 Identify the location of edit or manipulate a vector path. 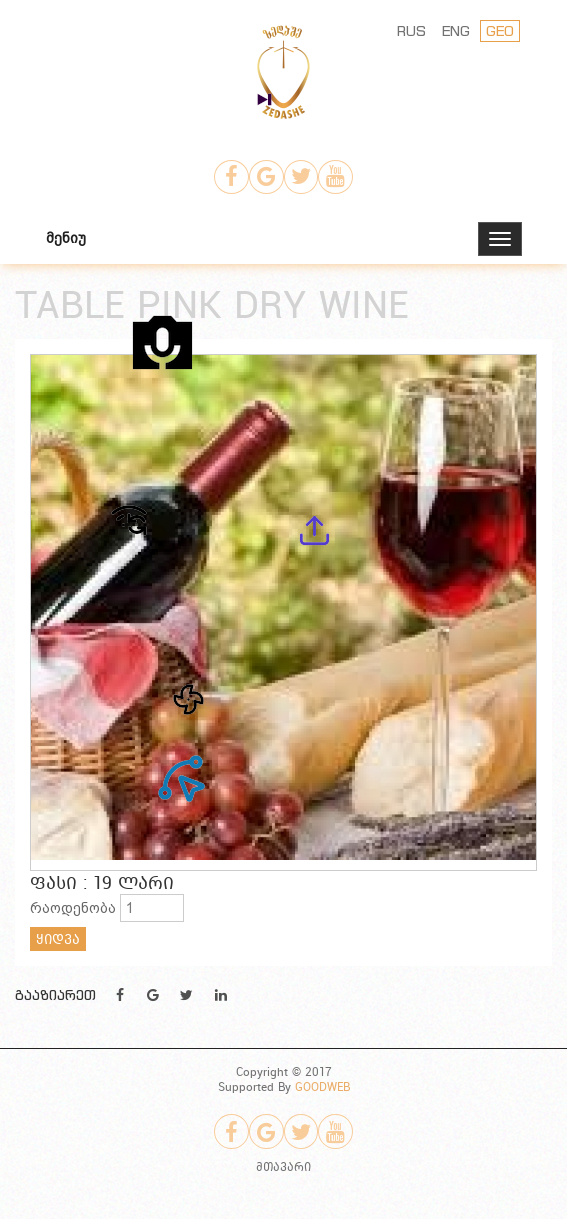
(180, 777).